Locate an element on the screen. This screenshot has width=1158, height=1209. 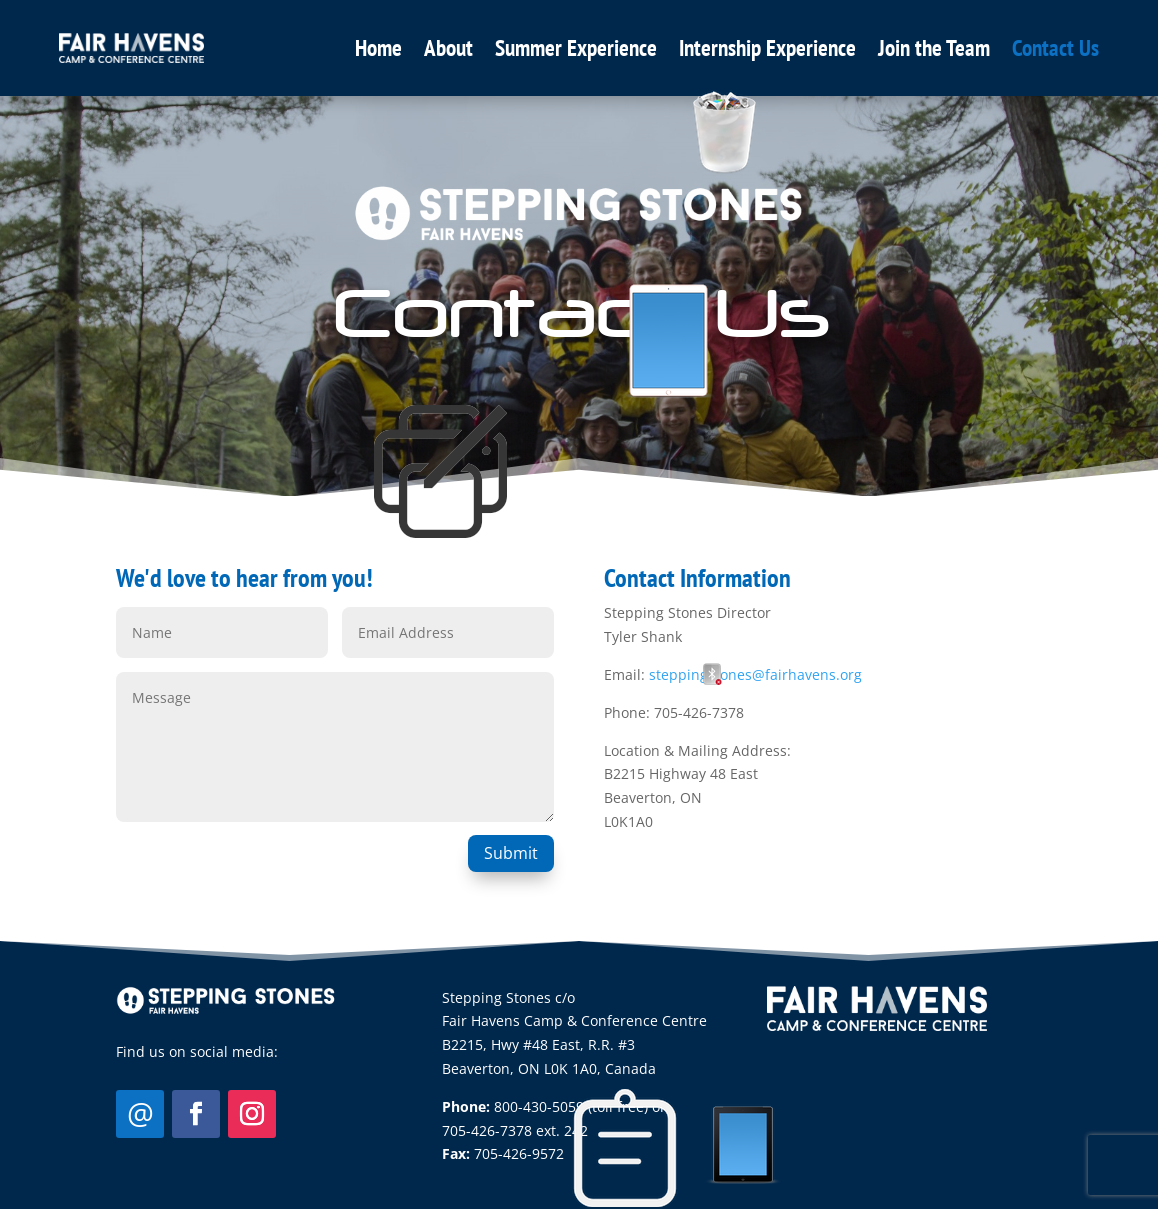
access clipboard history is located at coordinates (625, 1148).